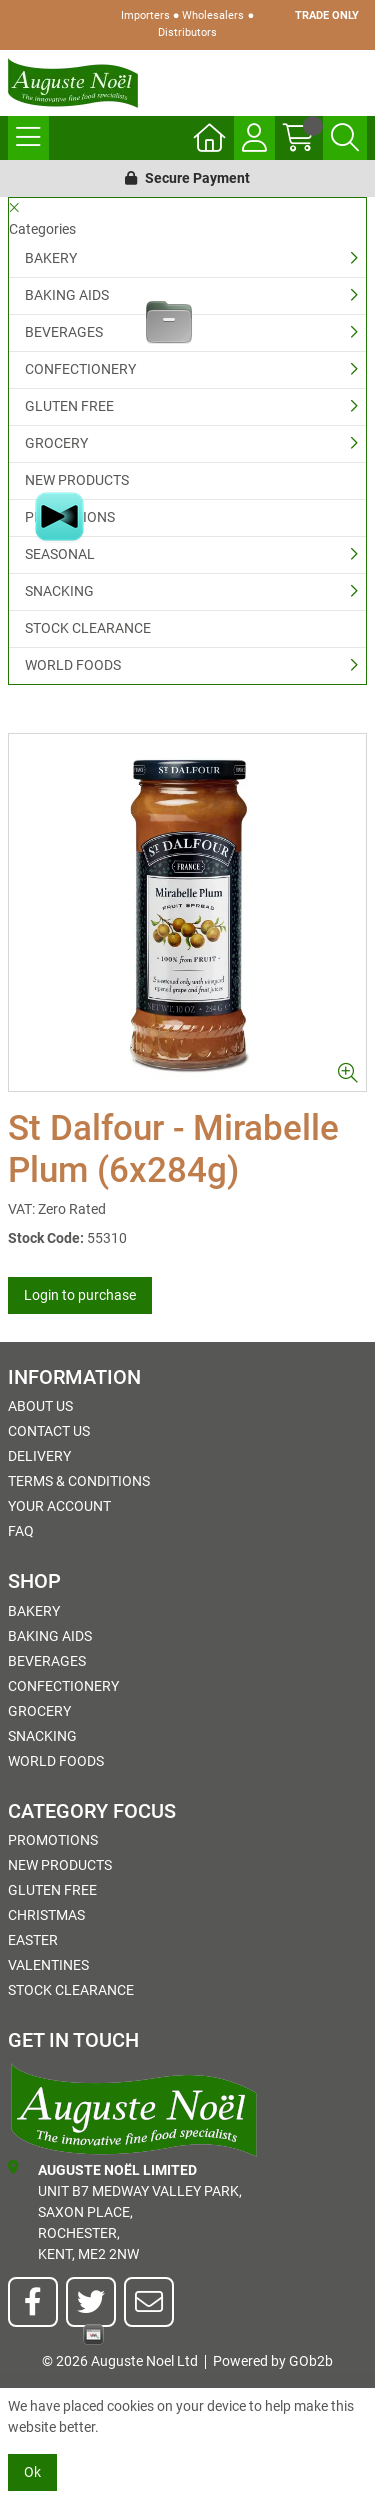  I want to click on open gitbutler version control app, so click(59, 516).